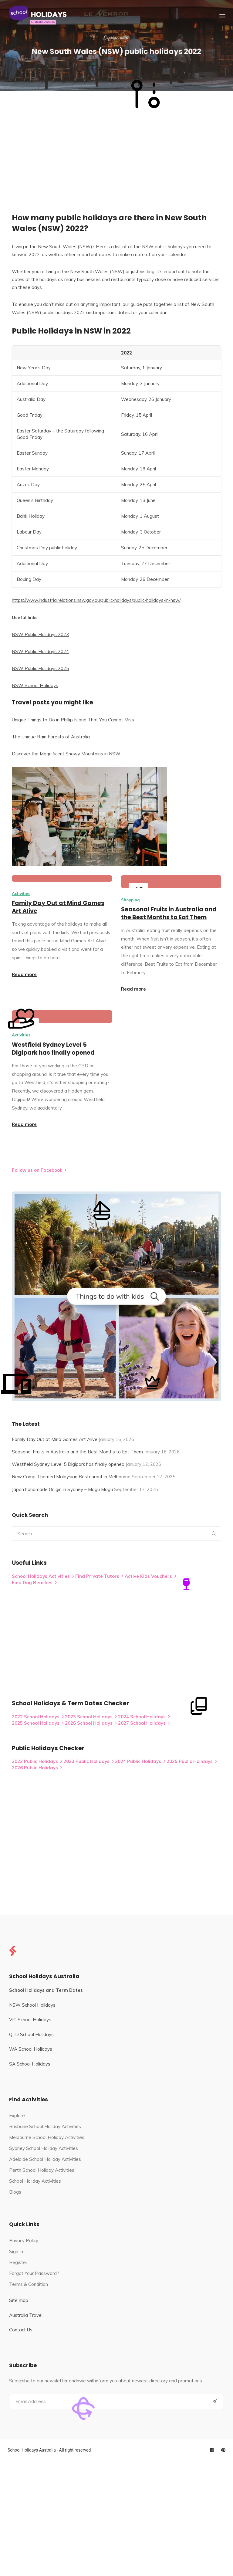  I want to click on indicates premium or pro membership status, so click(152, 1383).